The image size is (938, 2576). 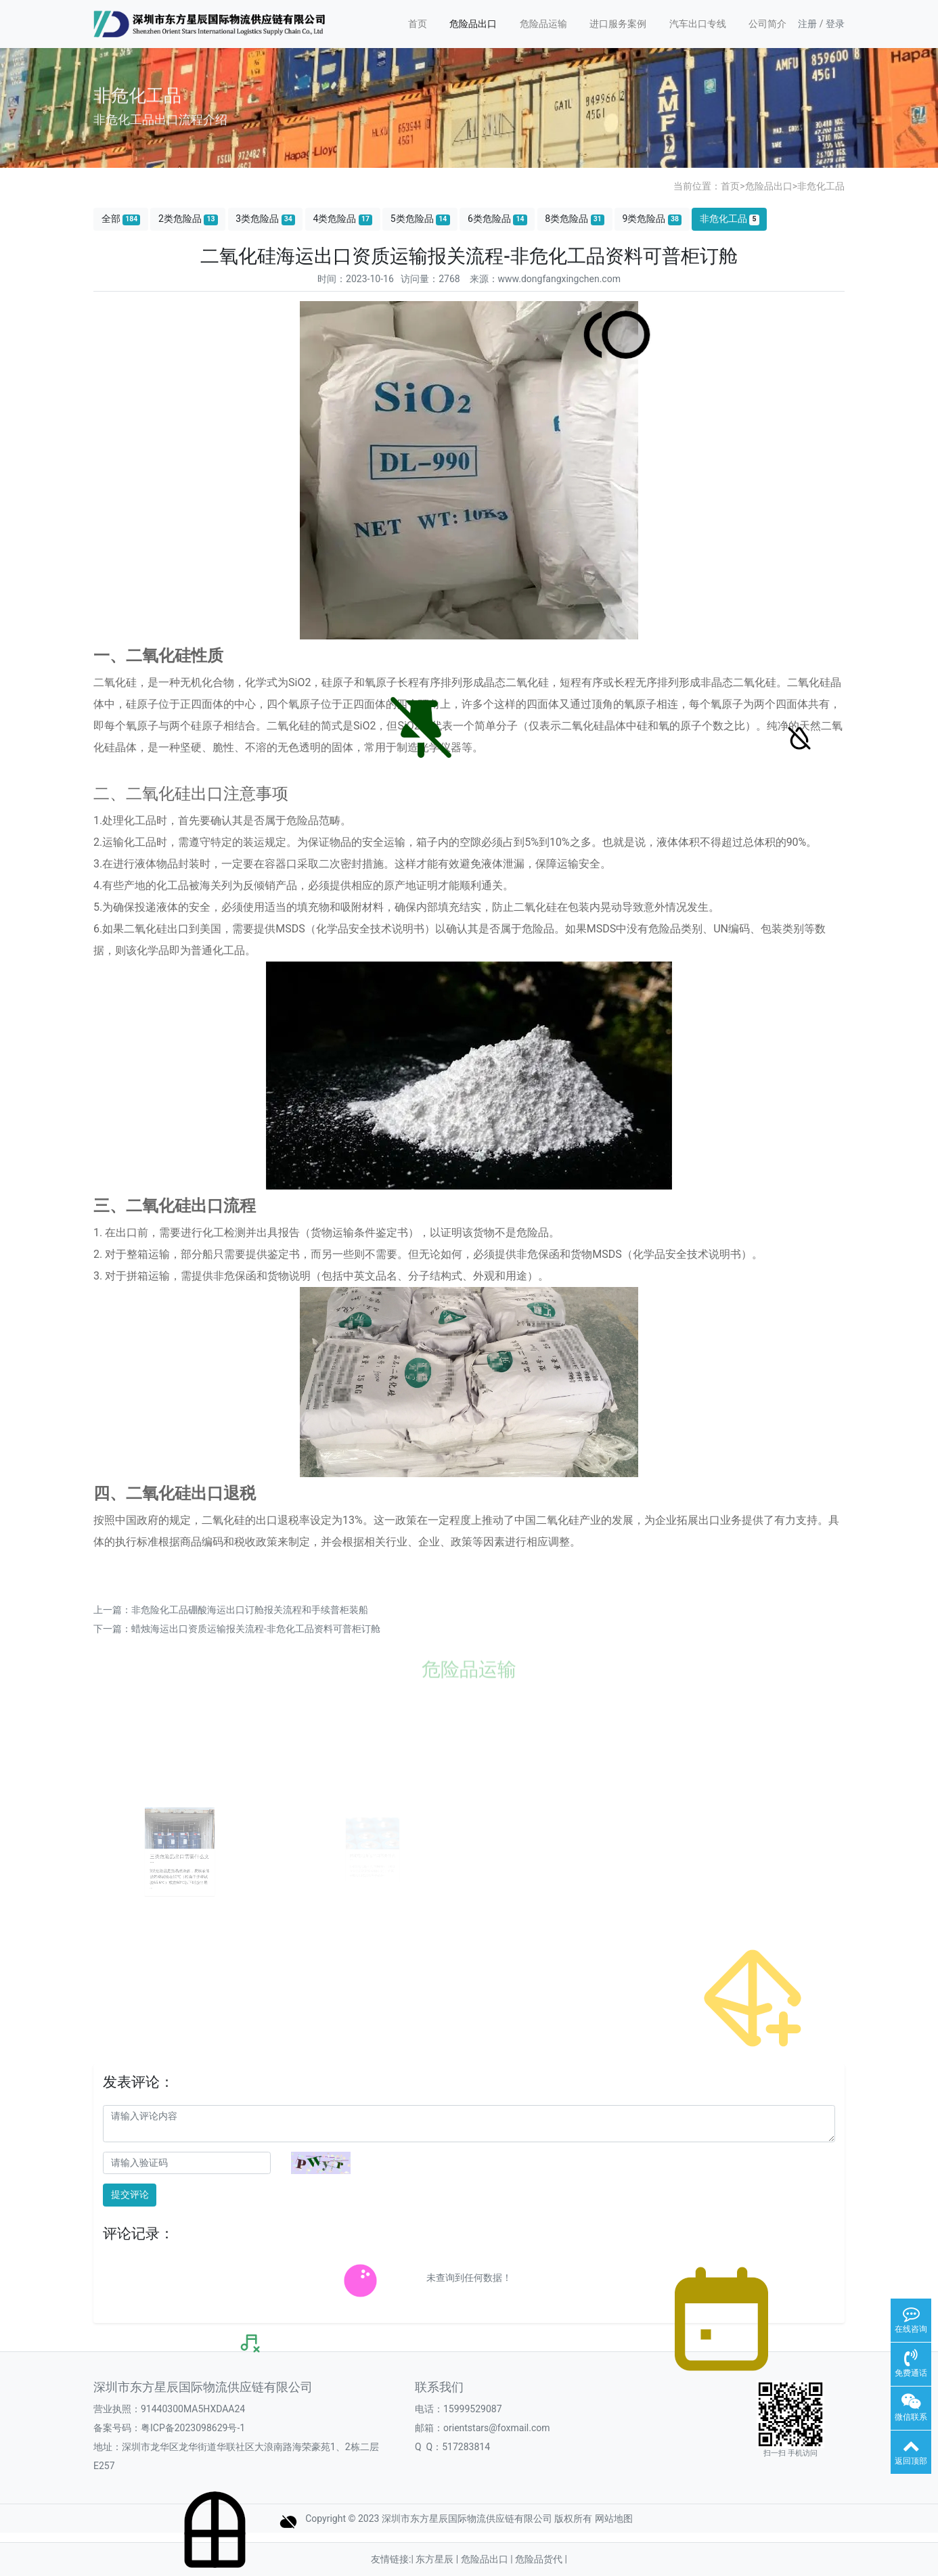 I want to click on remove a song from playlist, so click(x=250, y=2343).